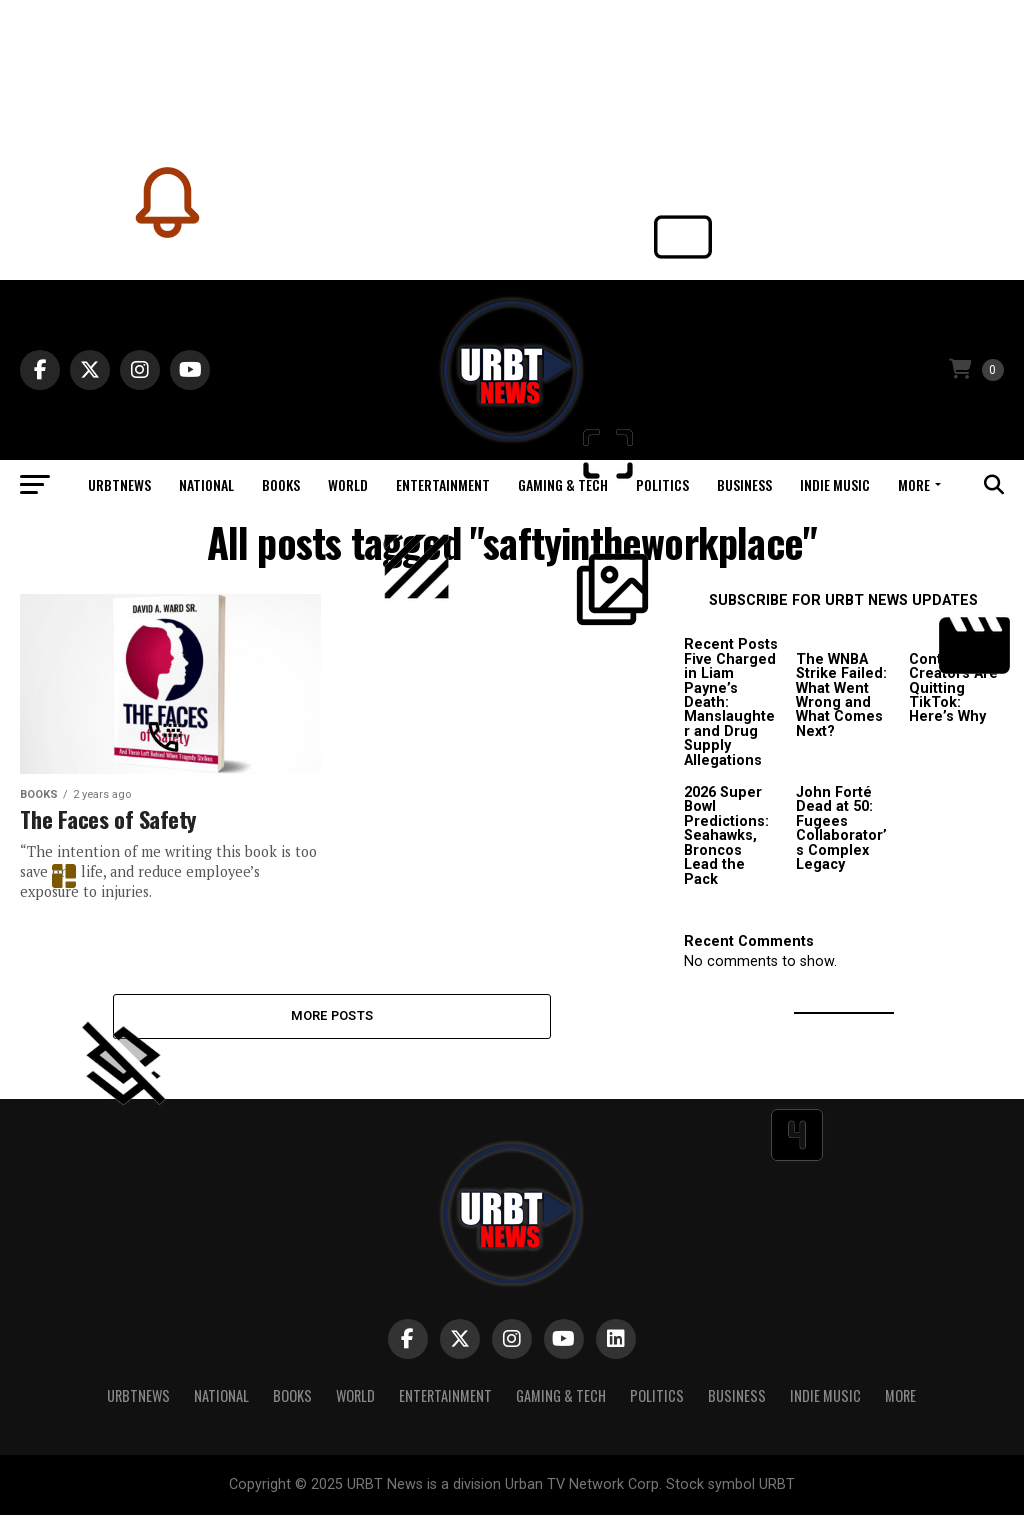  Describe the element at coordinates (167, 202) in the screenshot. I see `view notifications` at that location.